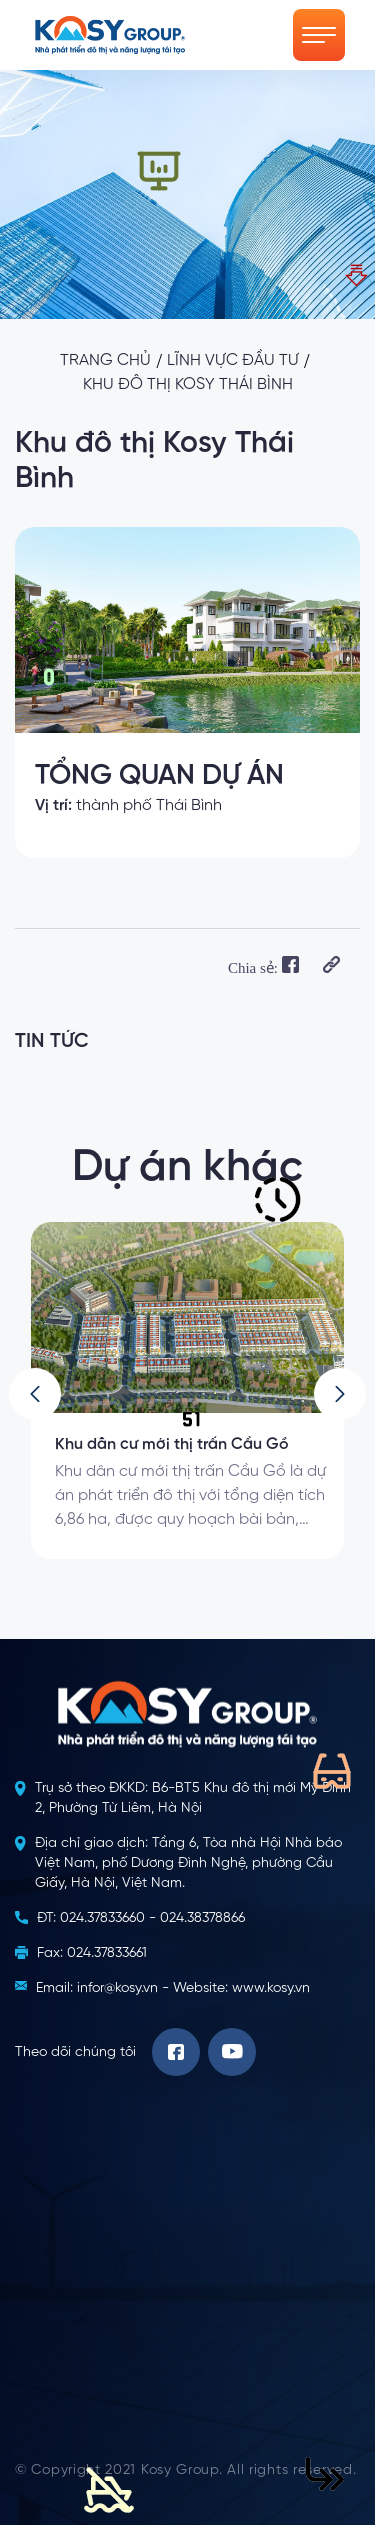  What do you see at coordinates (49, 677) in the screenshot?
I see `indicates a lowercase letter "o" for text formatting` at bounding box center [49, 677].